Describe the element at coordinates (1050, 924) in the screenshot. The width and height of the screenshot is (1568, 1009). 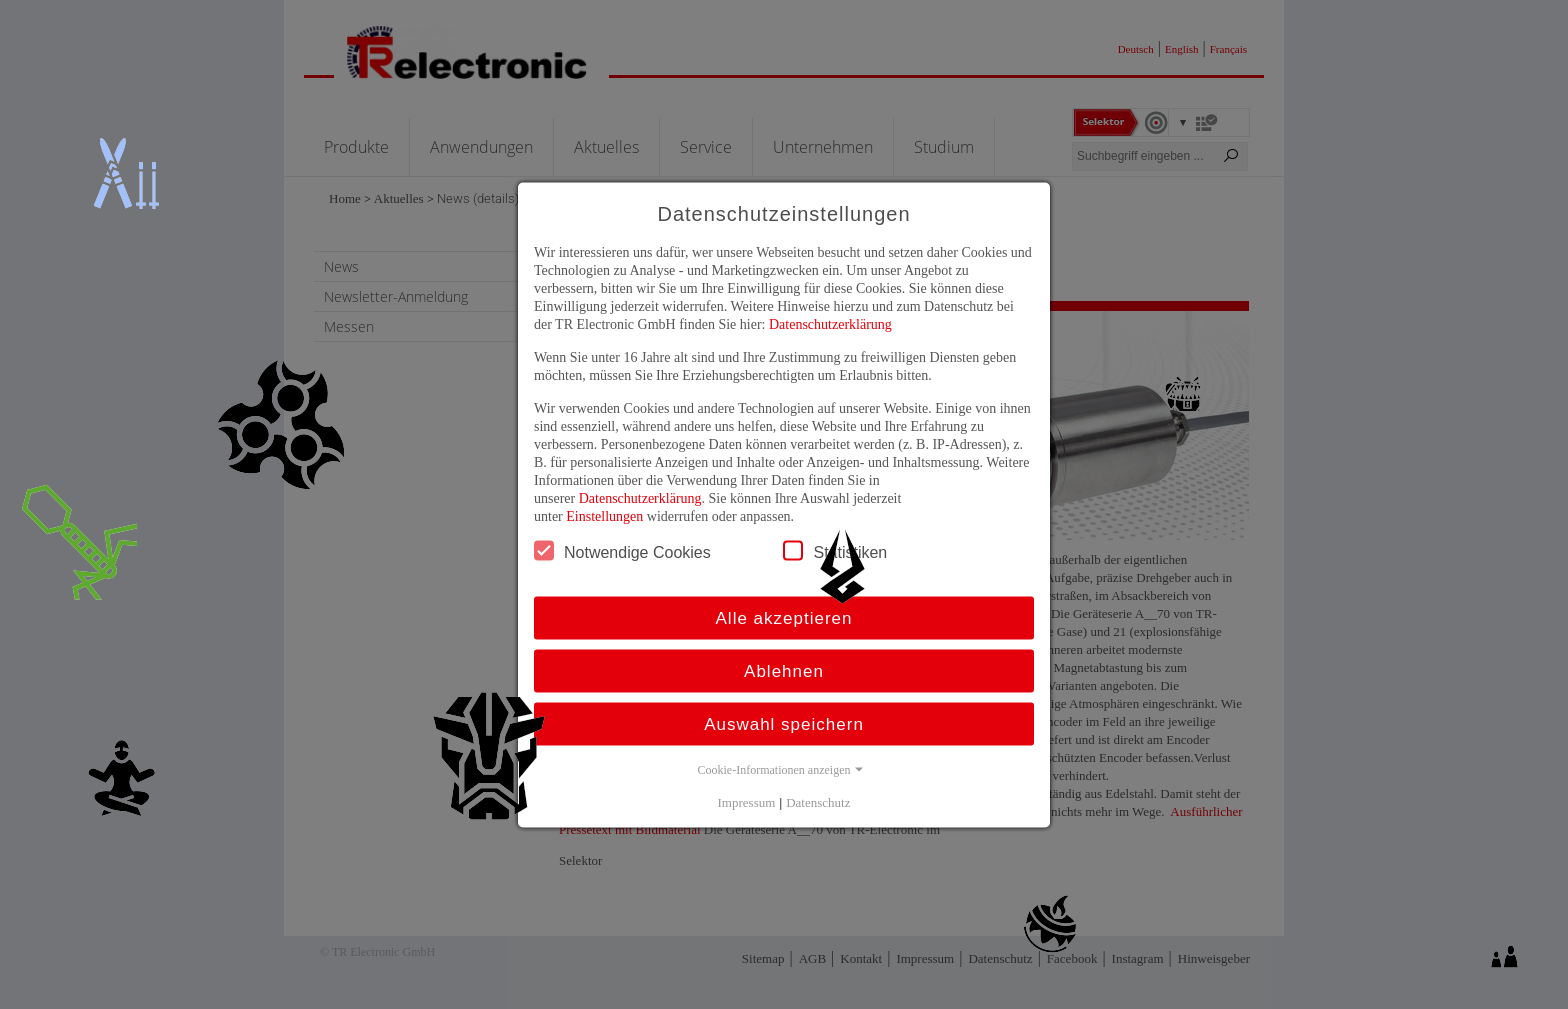
I see `use an incendiary or fire-based weapon` at that location.